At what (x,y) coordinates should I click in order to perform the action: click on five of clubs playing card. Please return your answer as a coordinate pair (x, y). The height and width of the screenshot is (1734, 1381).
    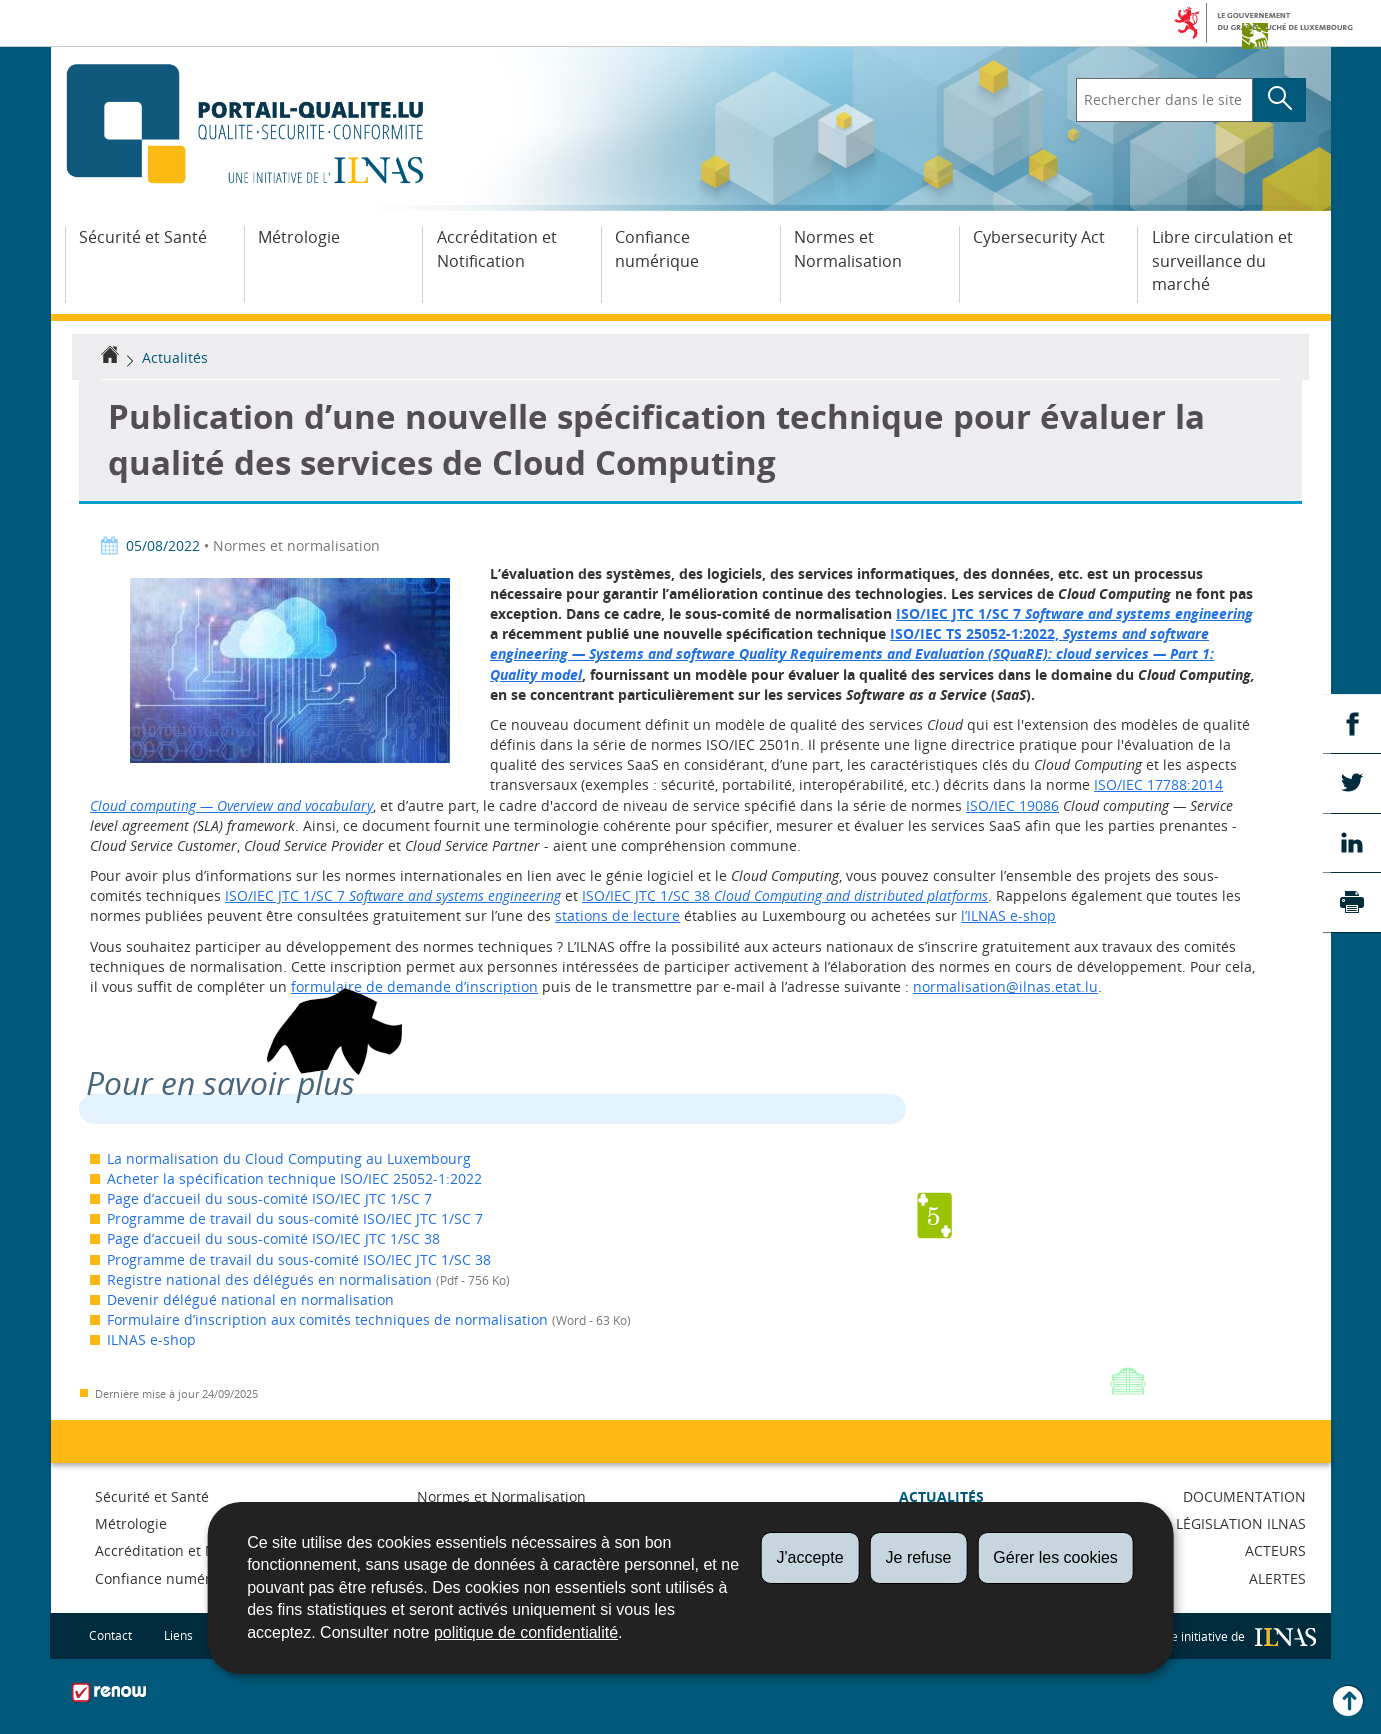
    Looking at the image, I should click on (934, 1215).